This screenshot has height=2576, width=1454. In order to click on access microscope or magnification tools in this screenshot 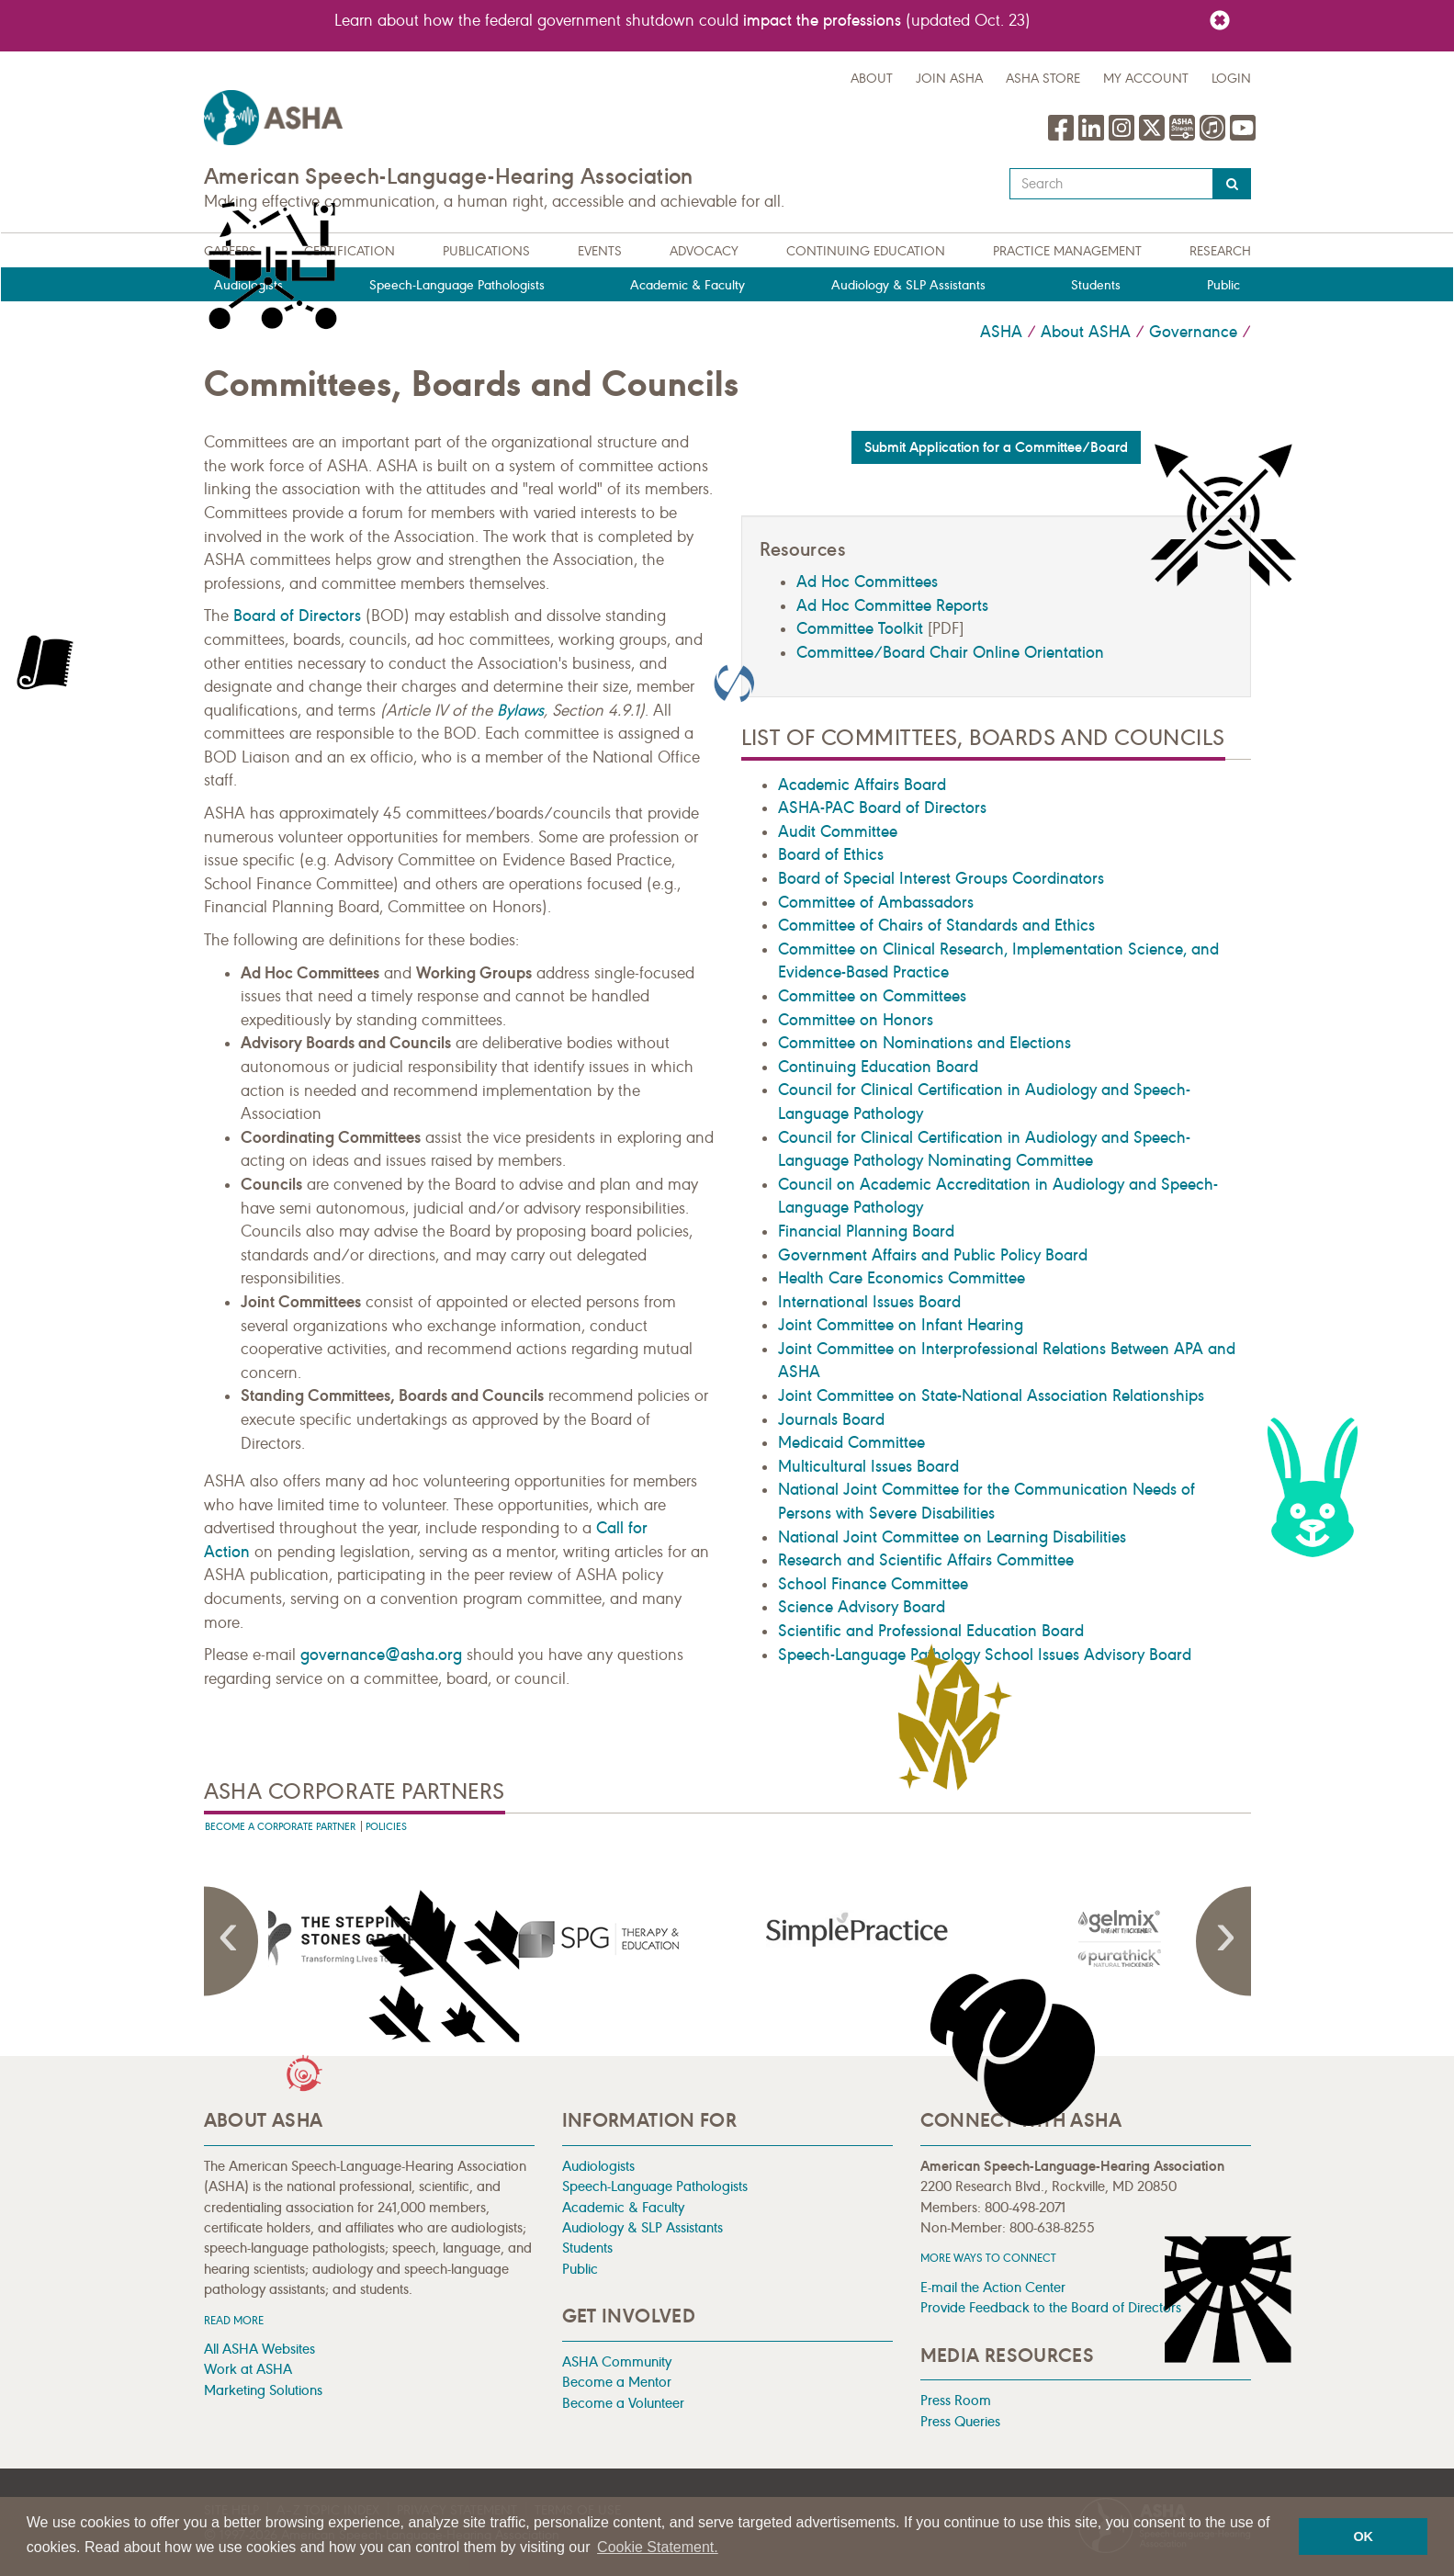, I will do `click(304, 2073)`.